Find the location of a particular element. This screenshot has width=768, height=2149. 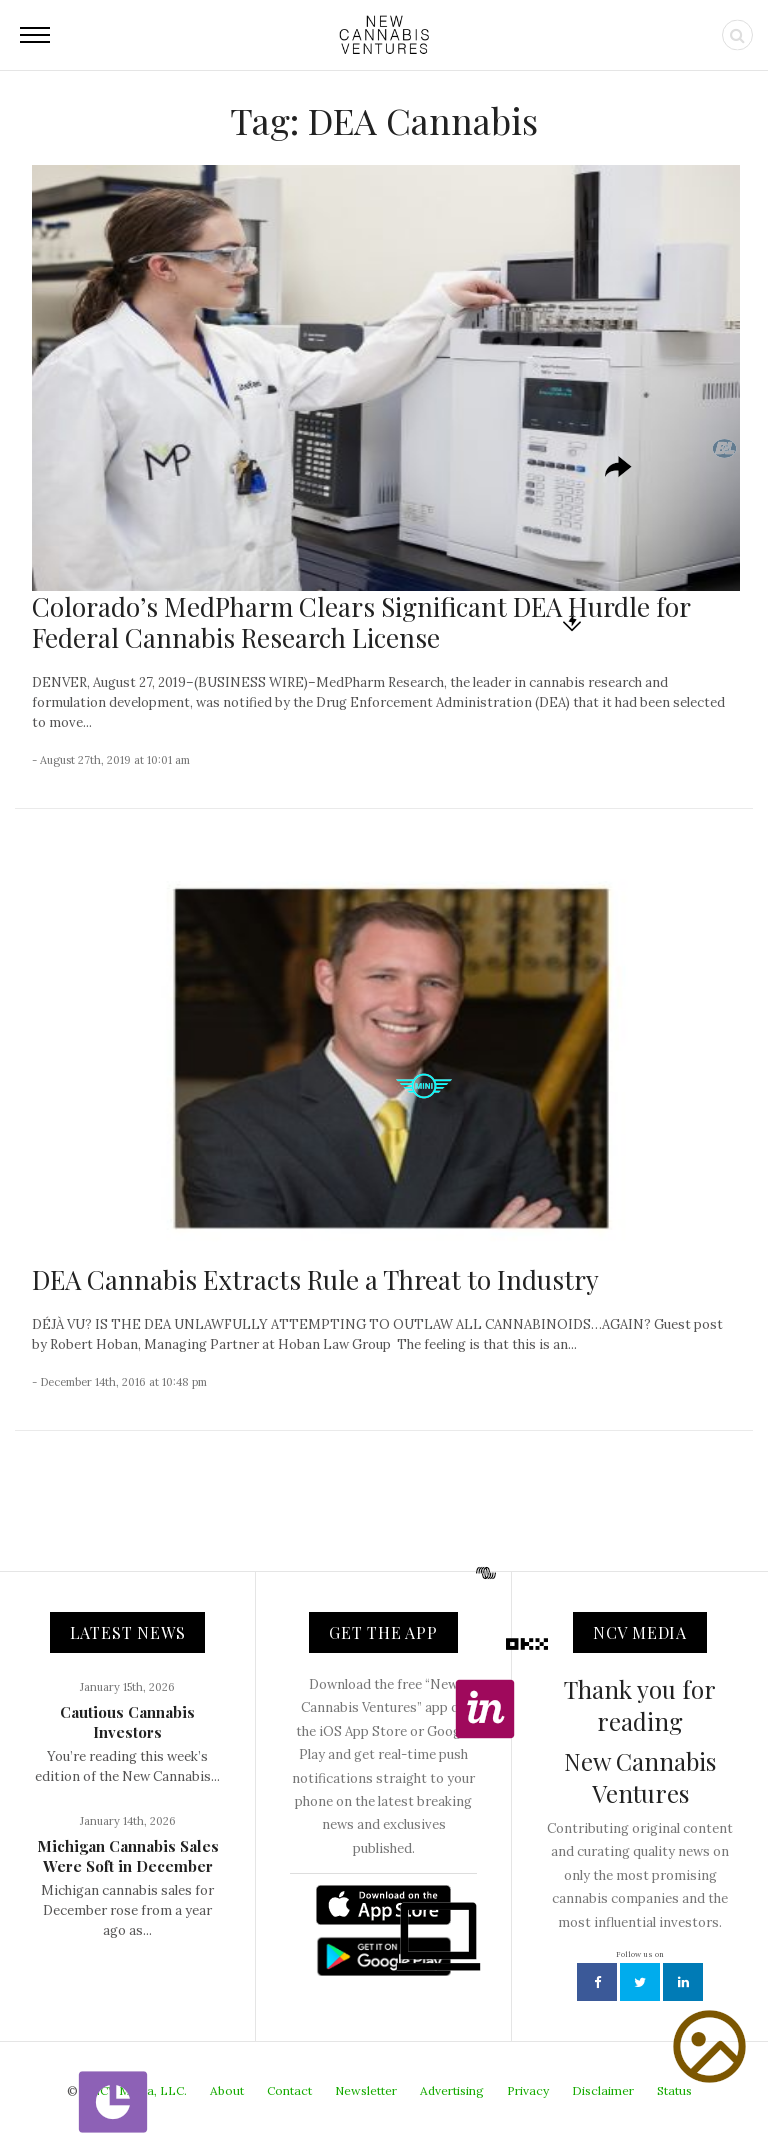

mini cooper brand logo is located at coordinates (424, 1086).